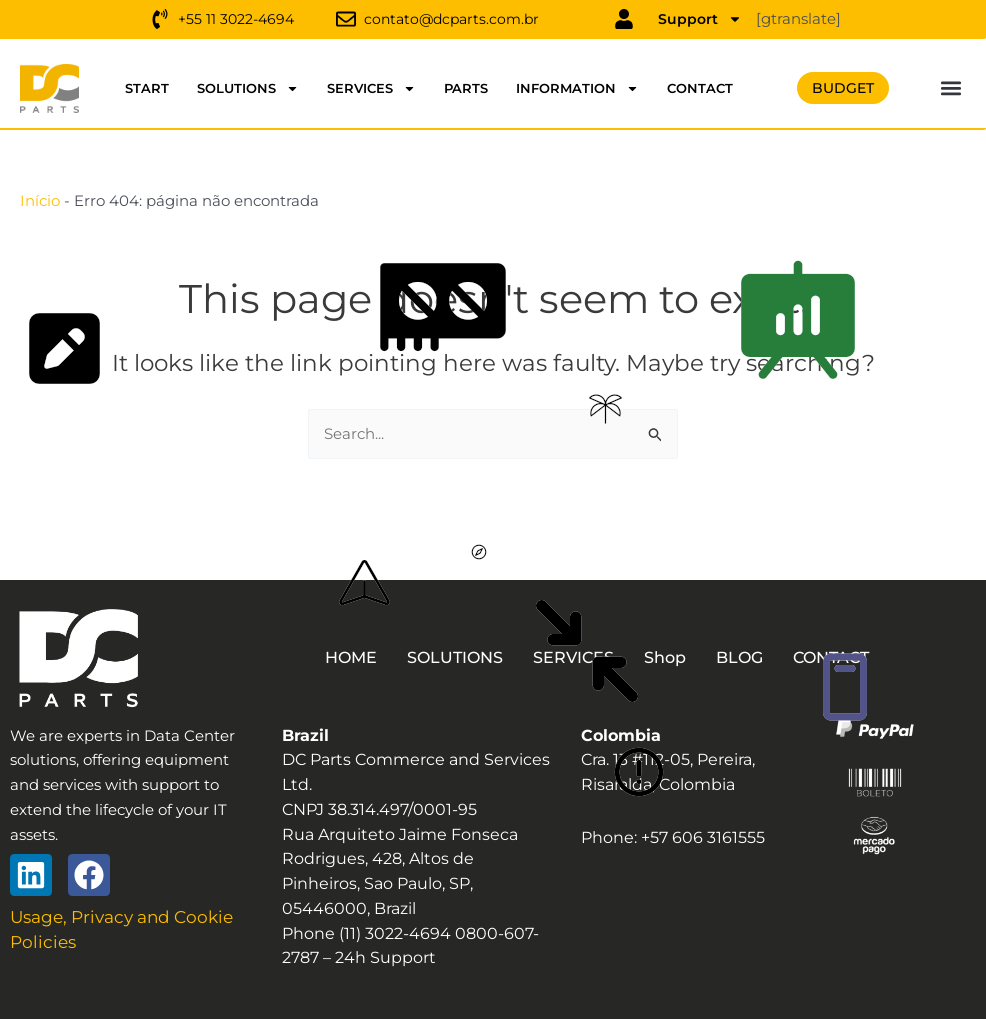 Image resolution: width=986 pixels, height=1019 pixels. Describe the element at coordinates (479, 552) in the screenshot. I see `access navigation or directions` at that location.